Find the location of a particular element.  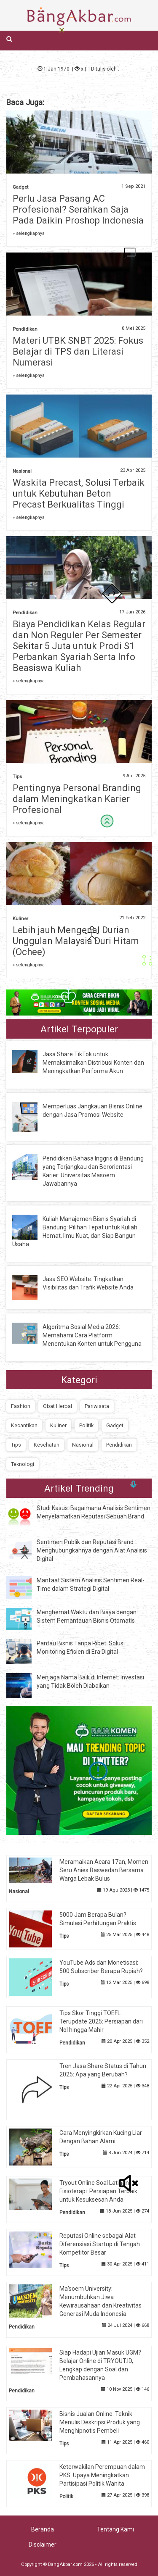

tap to start voice recording is located at coordinates (133, 1484).